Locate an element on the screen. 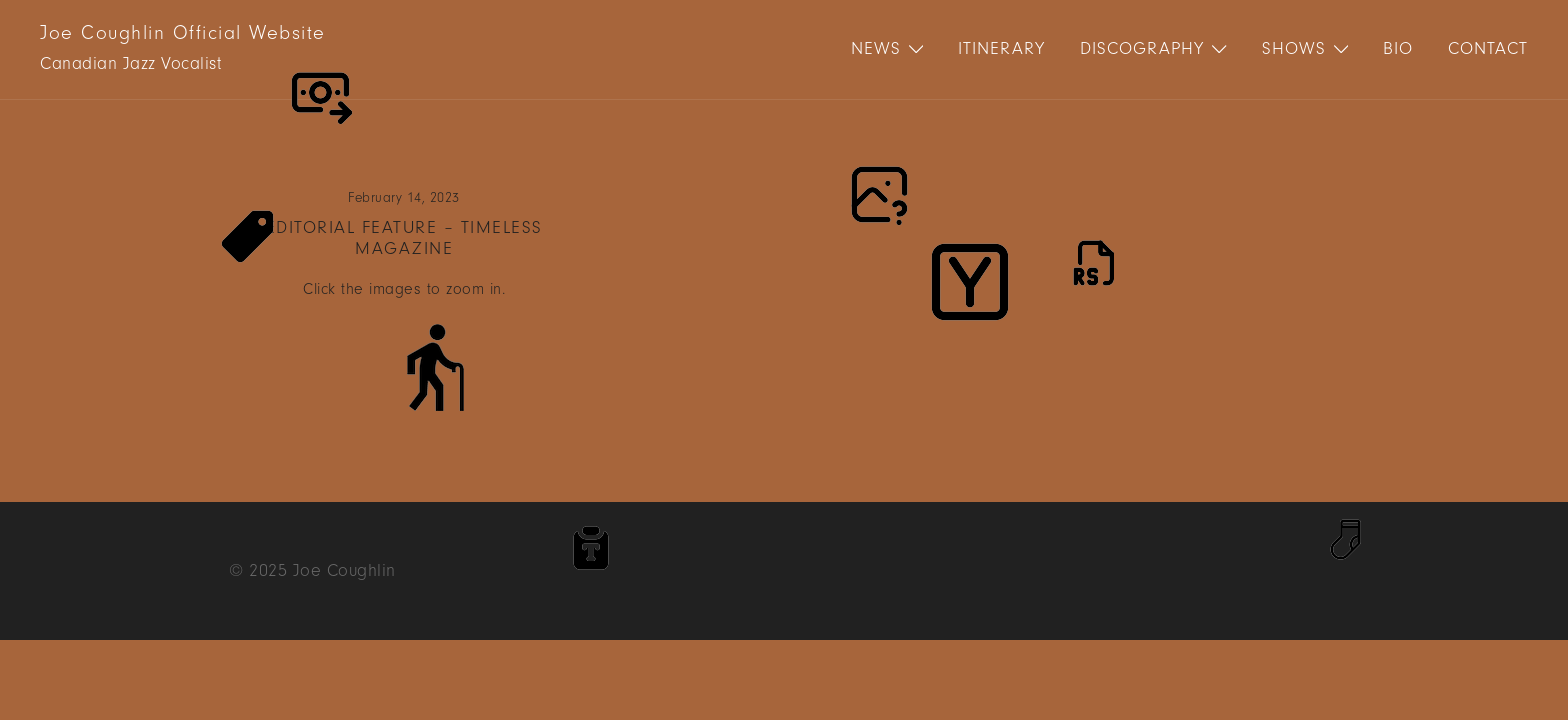 Image resolution: width=1568 pixels, height=720 pixels. access elderly or senior accessibility settings is located at coordinates (431, 366).